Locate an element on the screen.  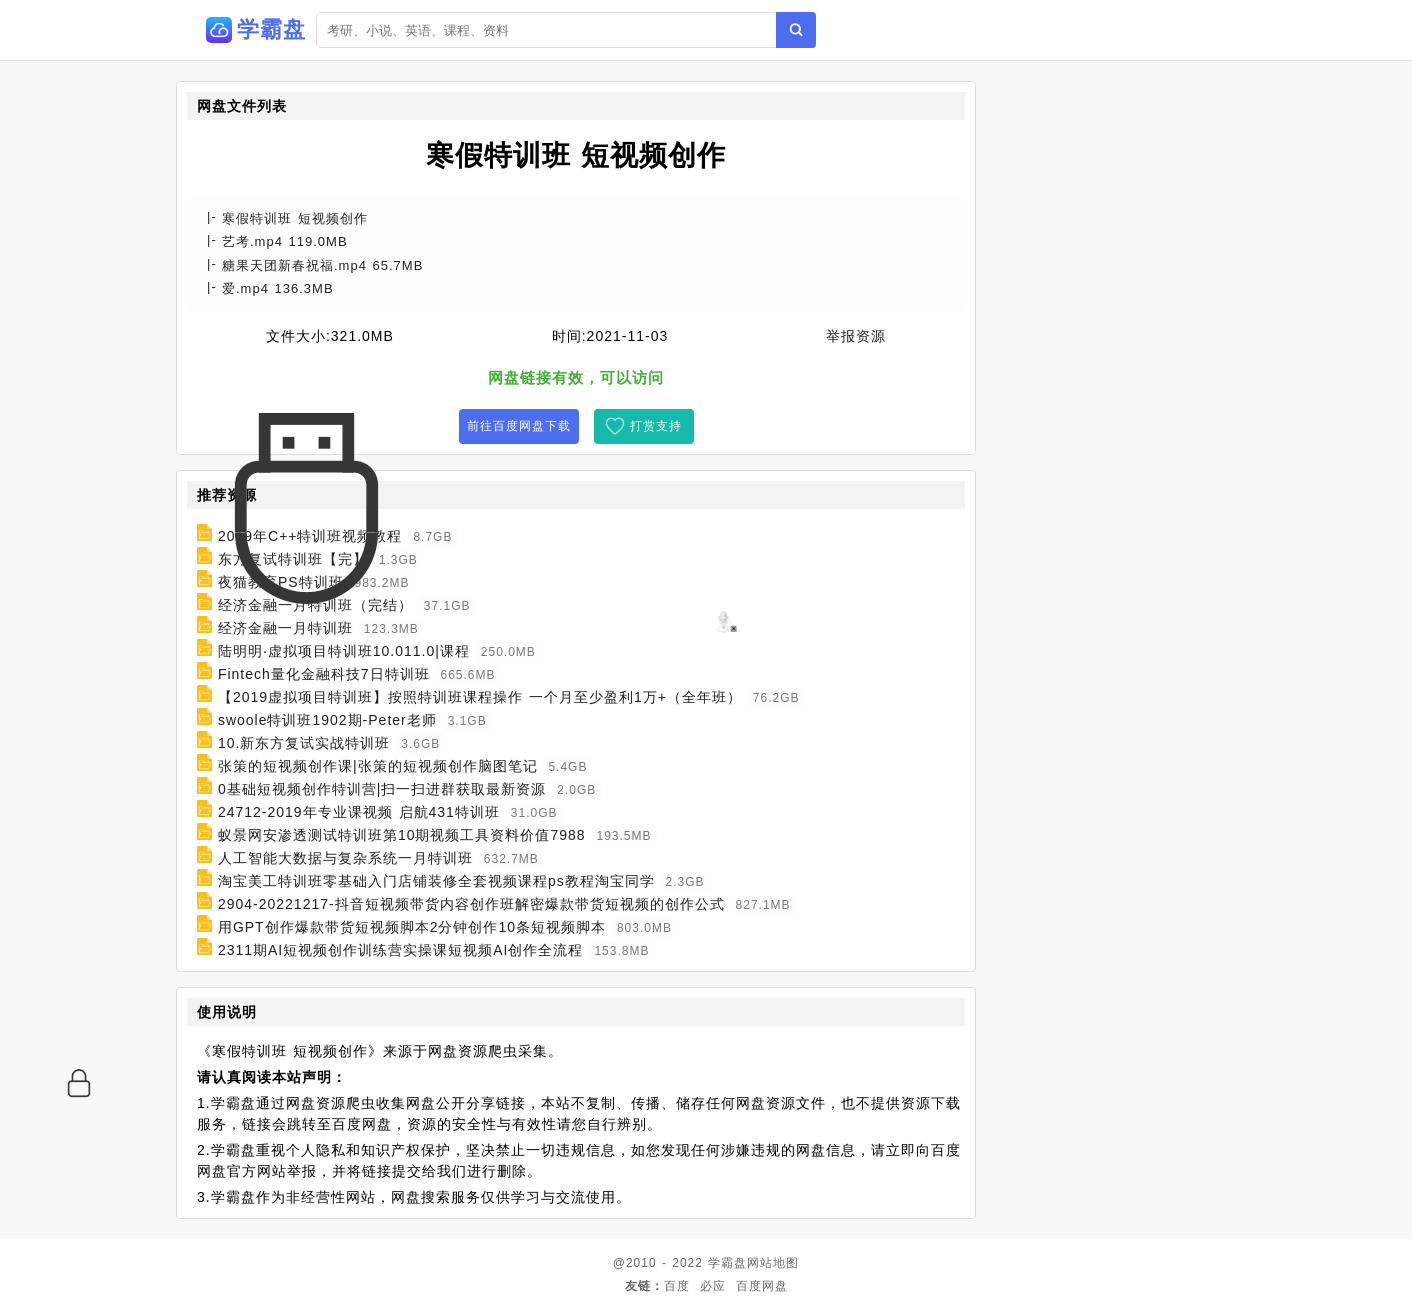
access screen lock settings is located at coordinates (79, 1084).